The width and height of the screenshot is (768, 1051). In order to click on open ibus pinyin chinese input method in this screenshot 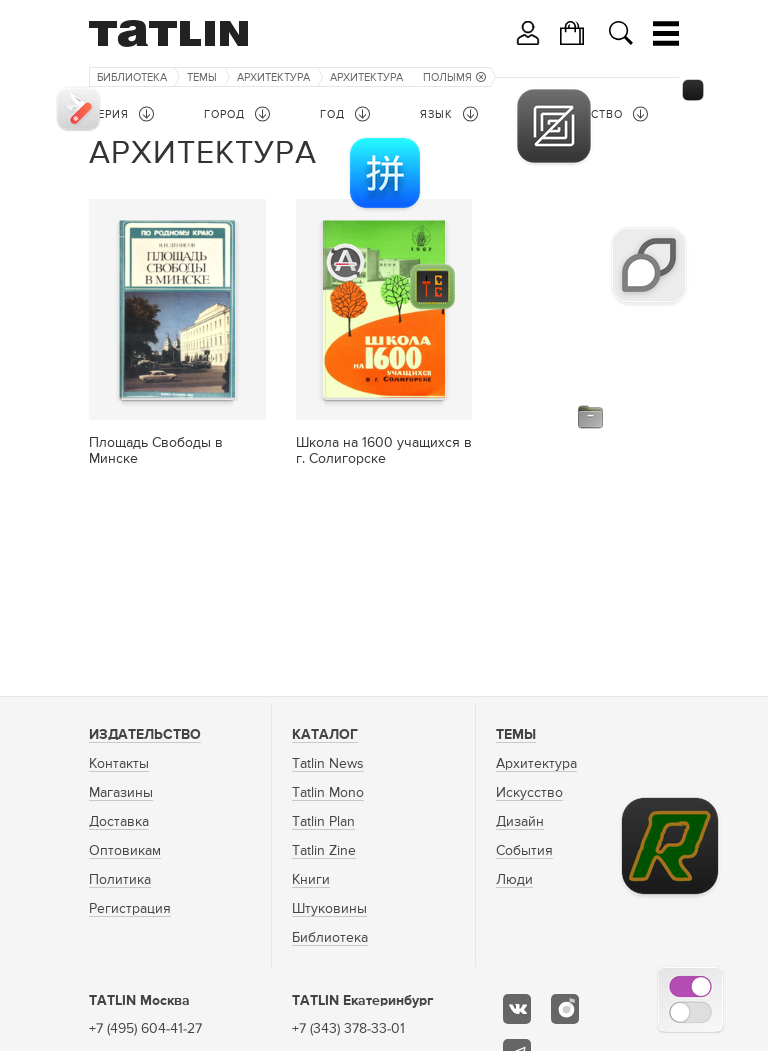, I will do `click(385, 173)`.